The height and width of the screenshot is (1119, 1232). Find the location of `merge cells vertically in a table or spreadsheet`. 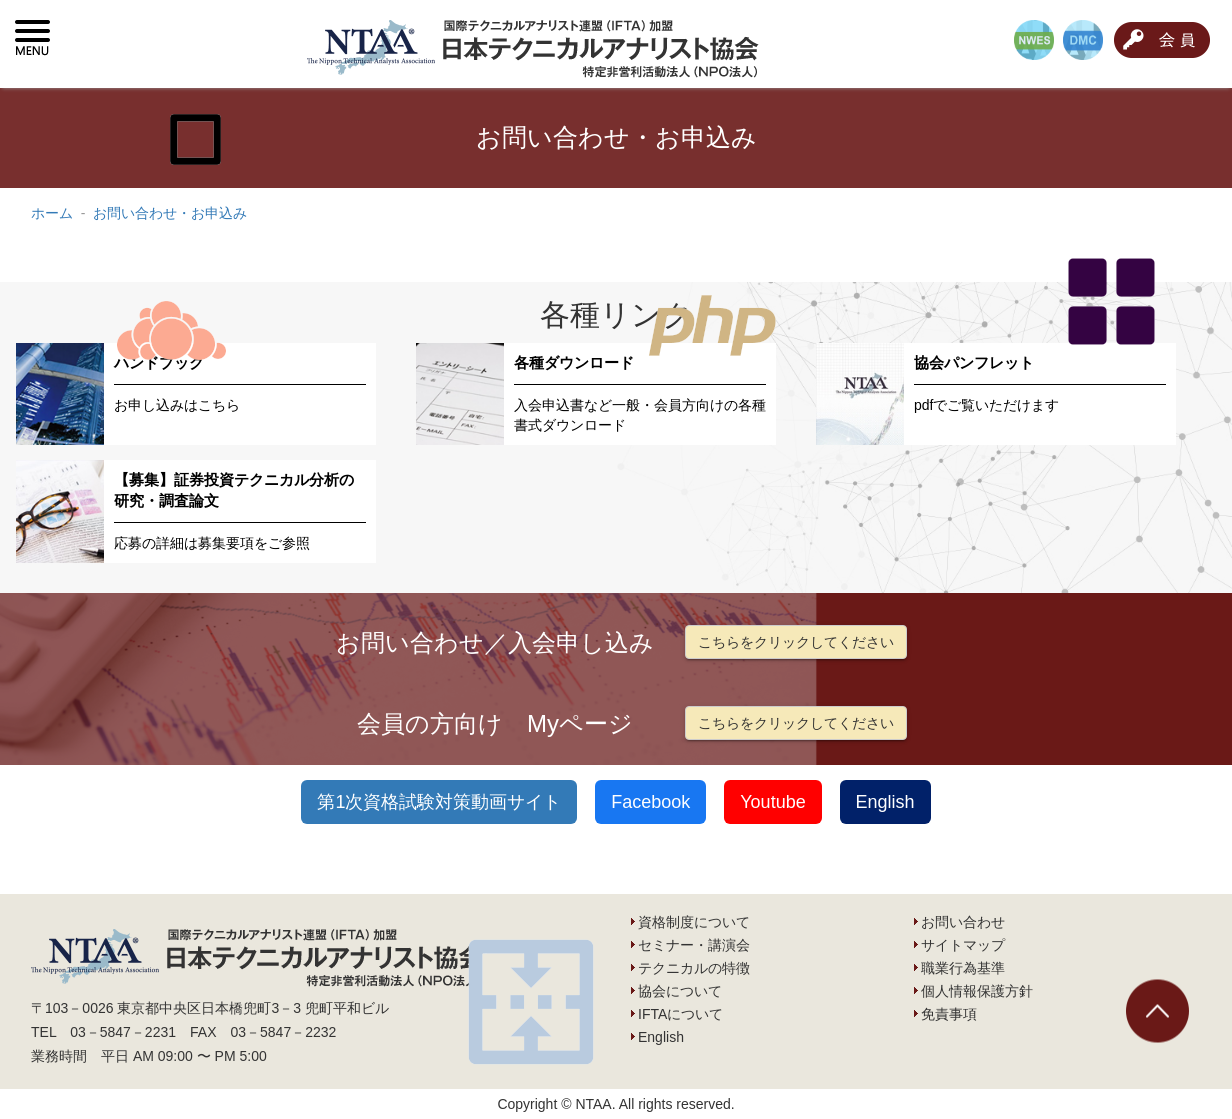

merge cells vertically in a table or spreadsheet is located at coordinates (531, 1002).